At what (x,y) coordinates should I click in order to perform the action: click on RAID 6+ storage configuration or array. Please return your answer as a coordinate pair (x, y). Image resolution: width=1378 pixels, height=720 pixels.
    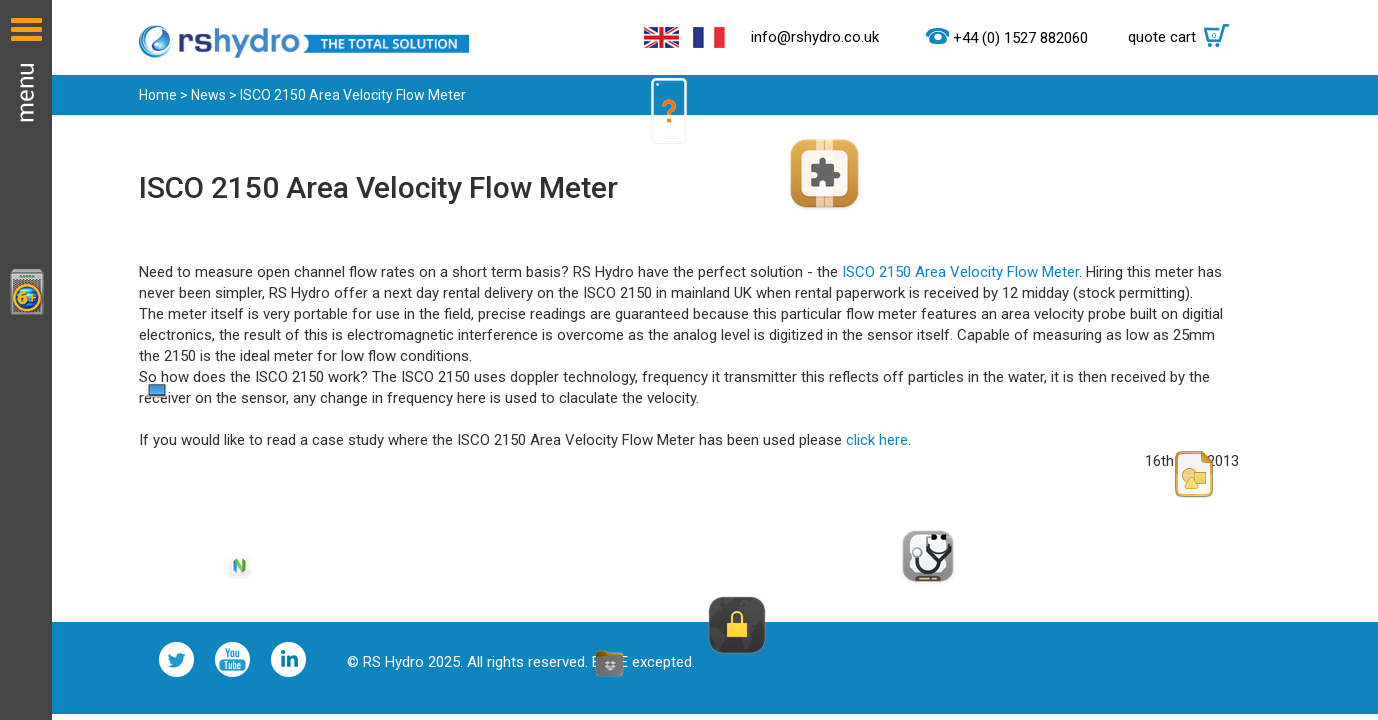
    Looking at the image, I should click on (27, 292).